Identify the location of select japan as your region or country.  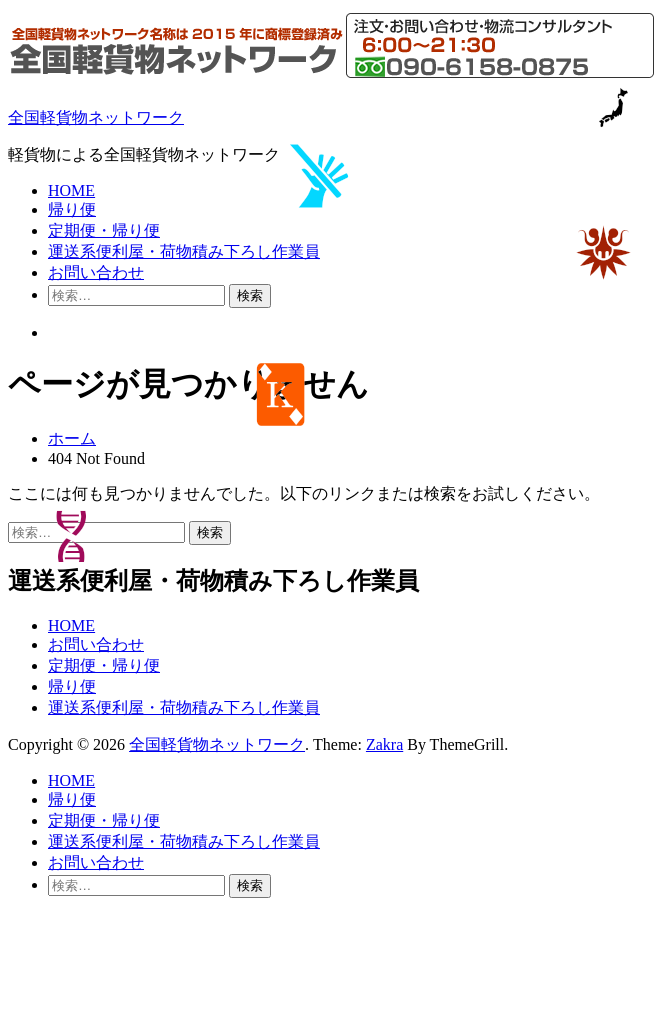
(613, 107).